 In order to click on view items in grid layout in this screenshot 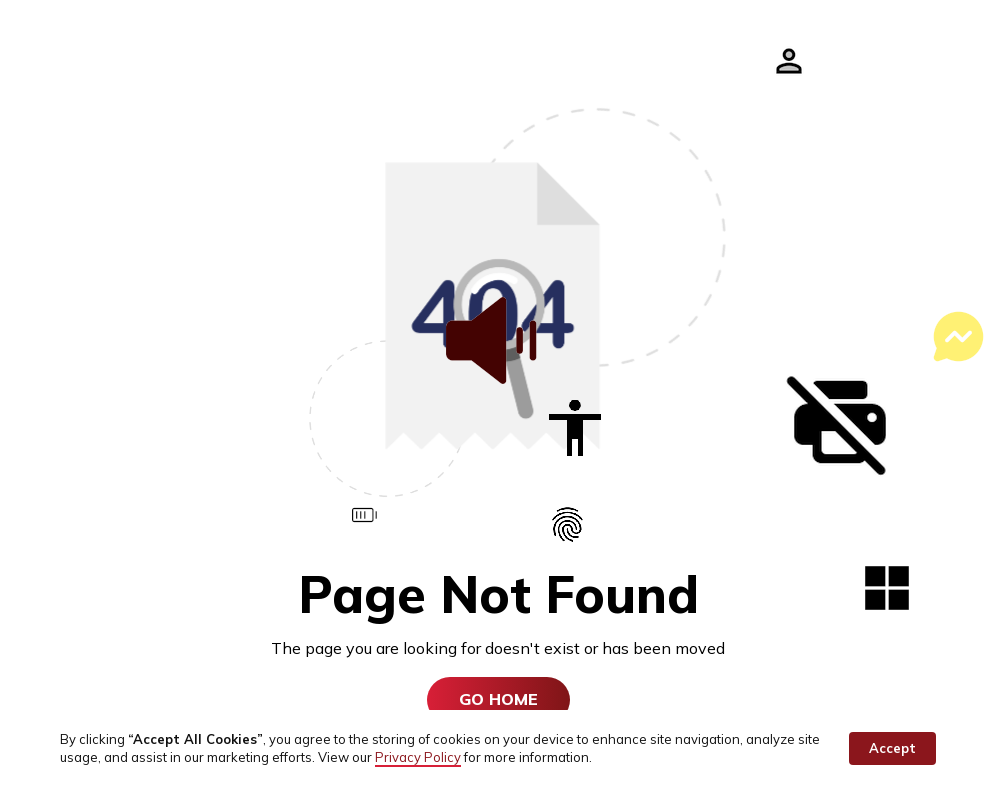, I will do `click(887, 588)`.